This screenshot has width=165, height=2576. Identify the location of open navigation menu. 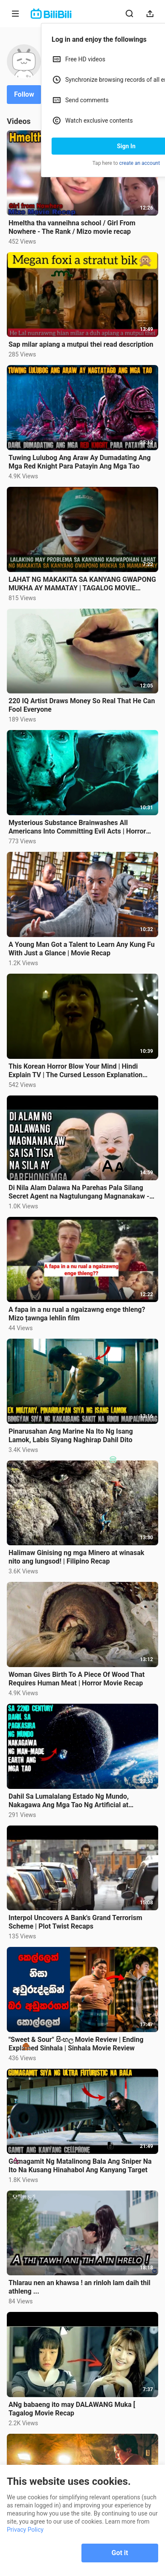
(113, 1460).